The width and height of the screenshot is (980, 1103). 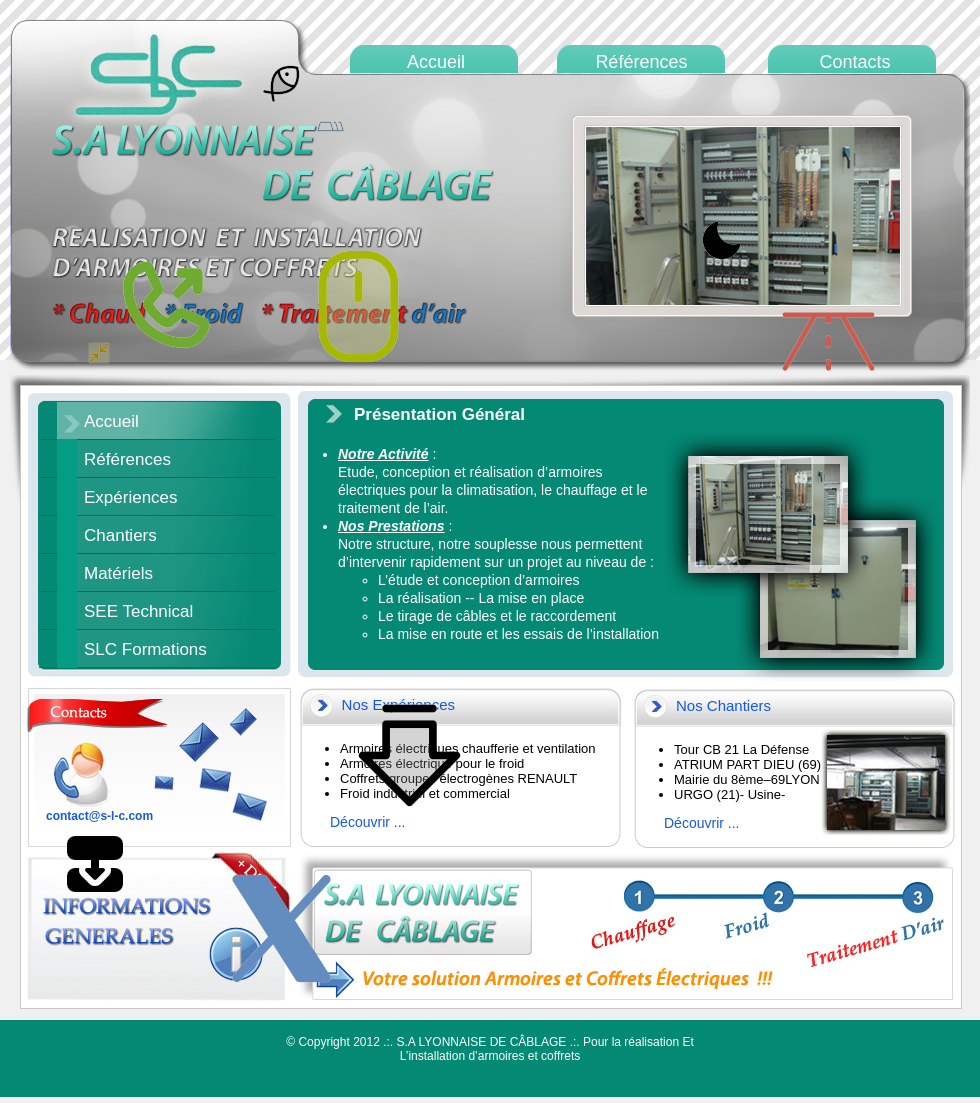 I want to click on minimize or collapse a window, so click(x=99, y=353).